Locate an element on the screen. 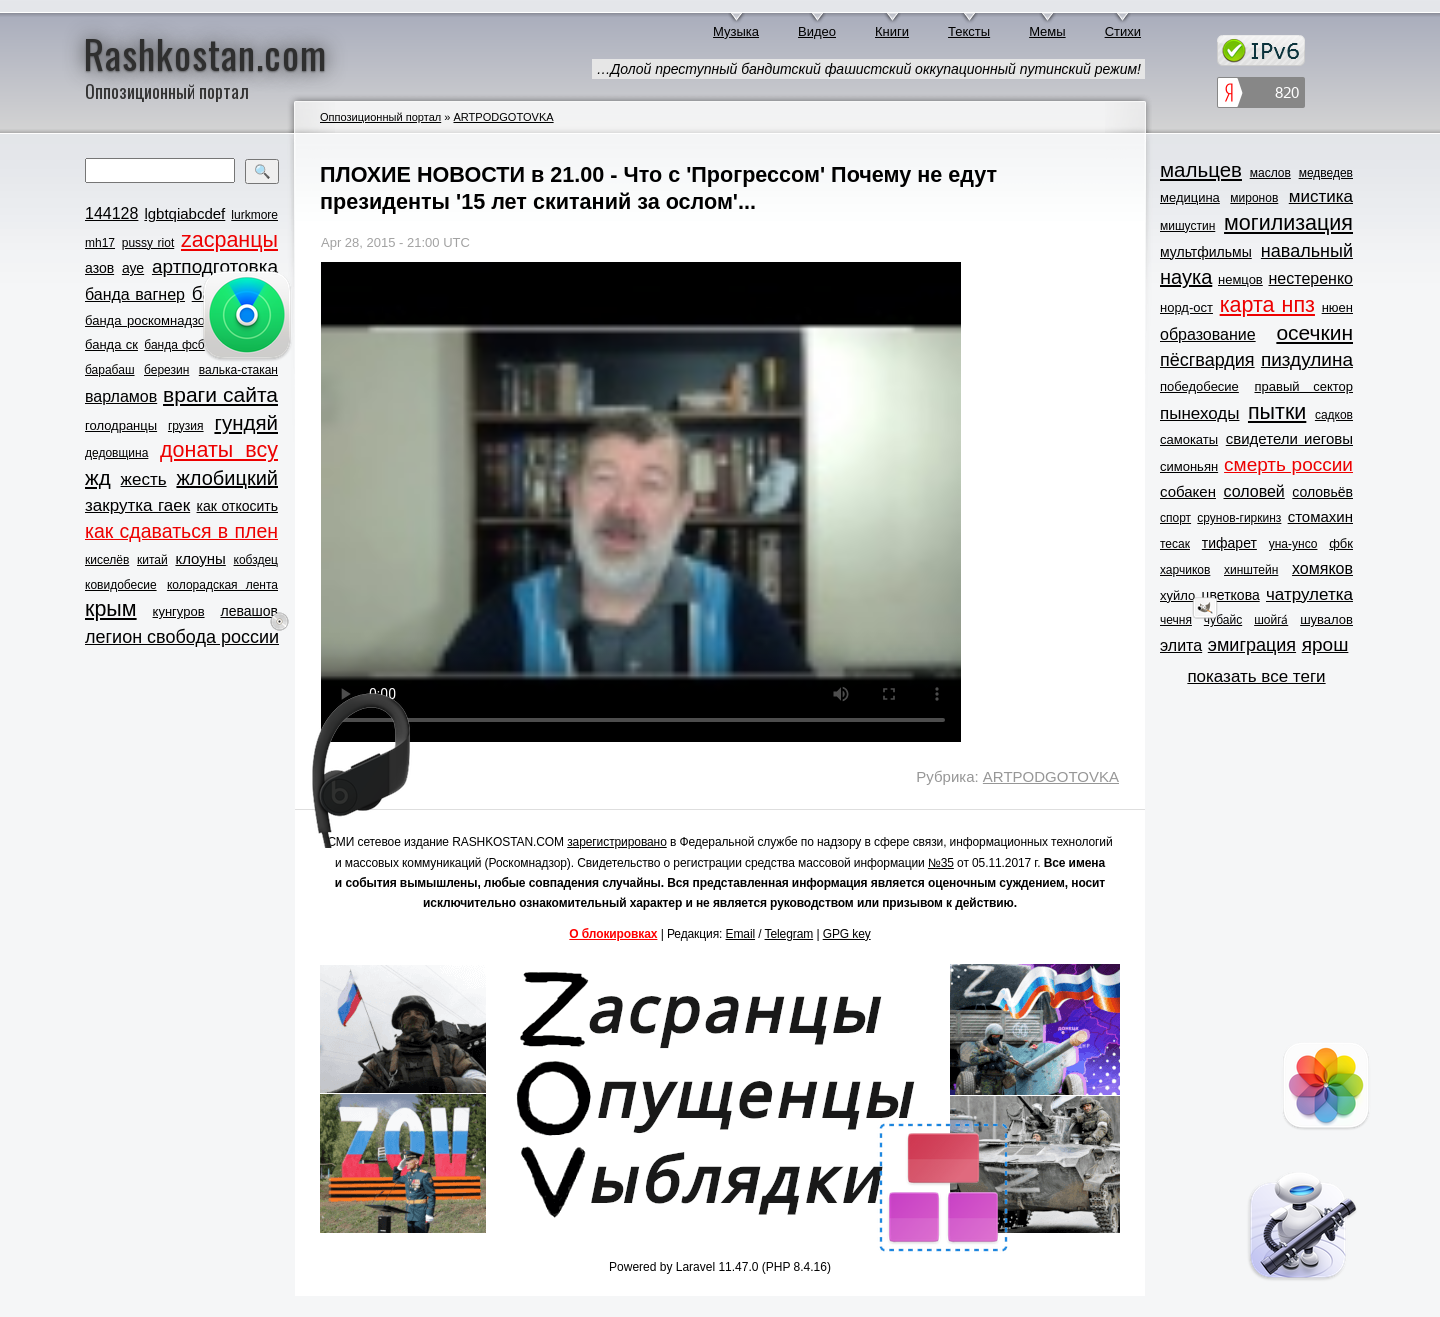 Image resolution: width=1440 pixels, height=1317 pixels. open the Photos app is located at coordinates (1326, 1085).